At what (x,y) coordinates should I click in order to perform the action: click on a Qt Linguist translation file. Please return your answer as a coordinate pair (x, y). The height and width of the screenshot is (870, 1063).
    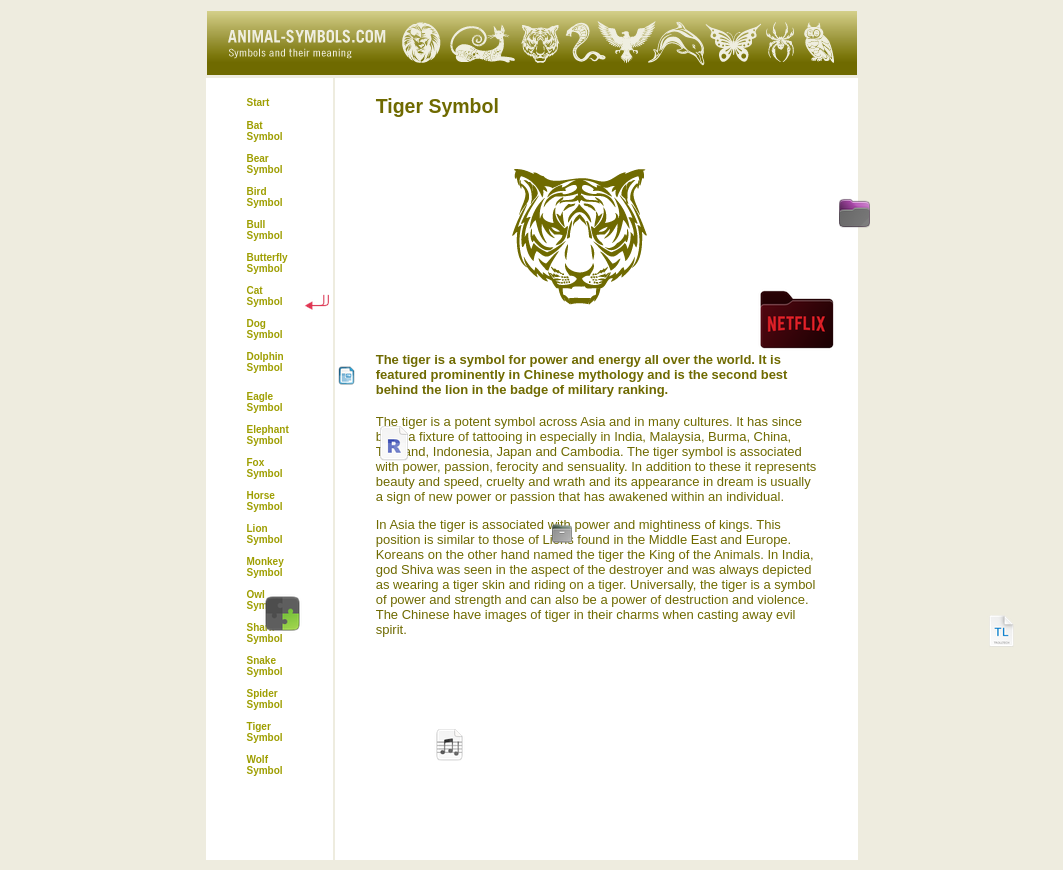
    Looking at the image, I should click on (1001, 631).